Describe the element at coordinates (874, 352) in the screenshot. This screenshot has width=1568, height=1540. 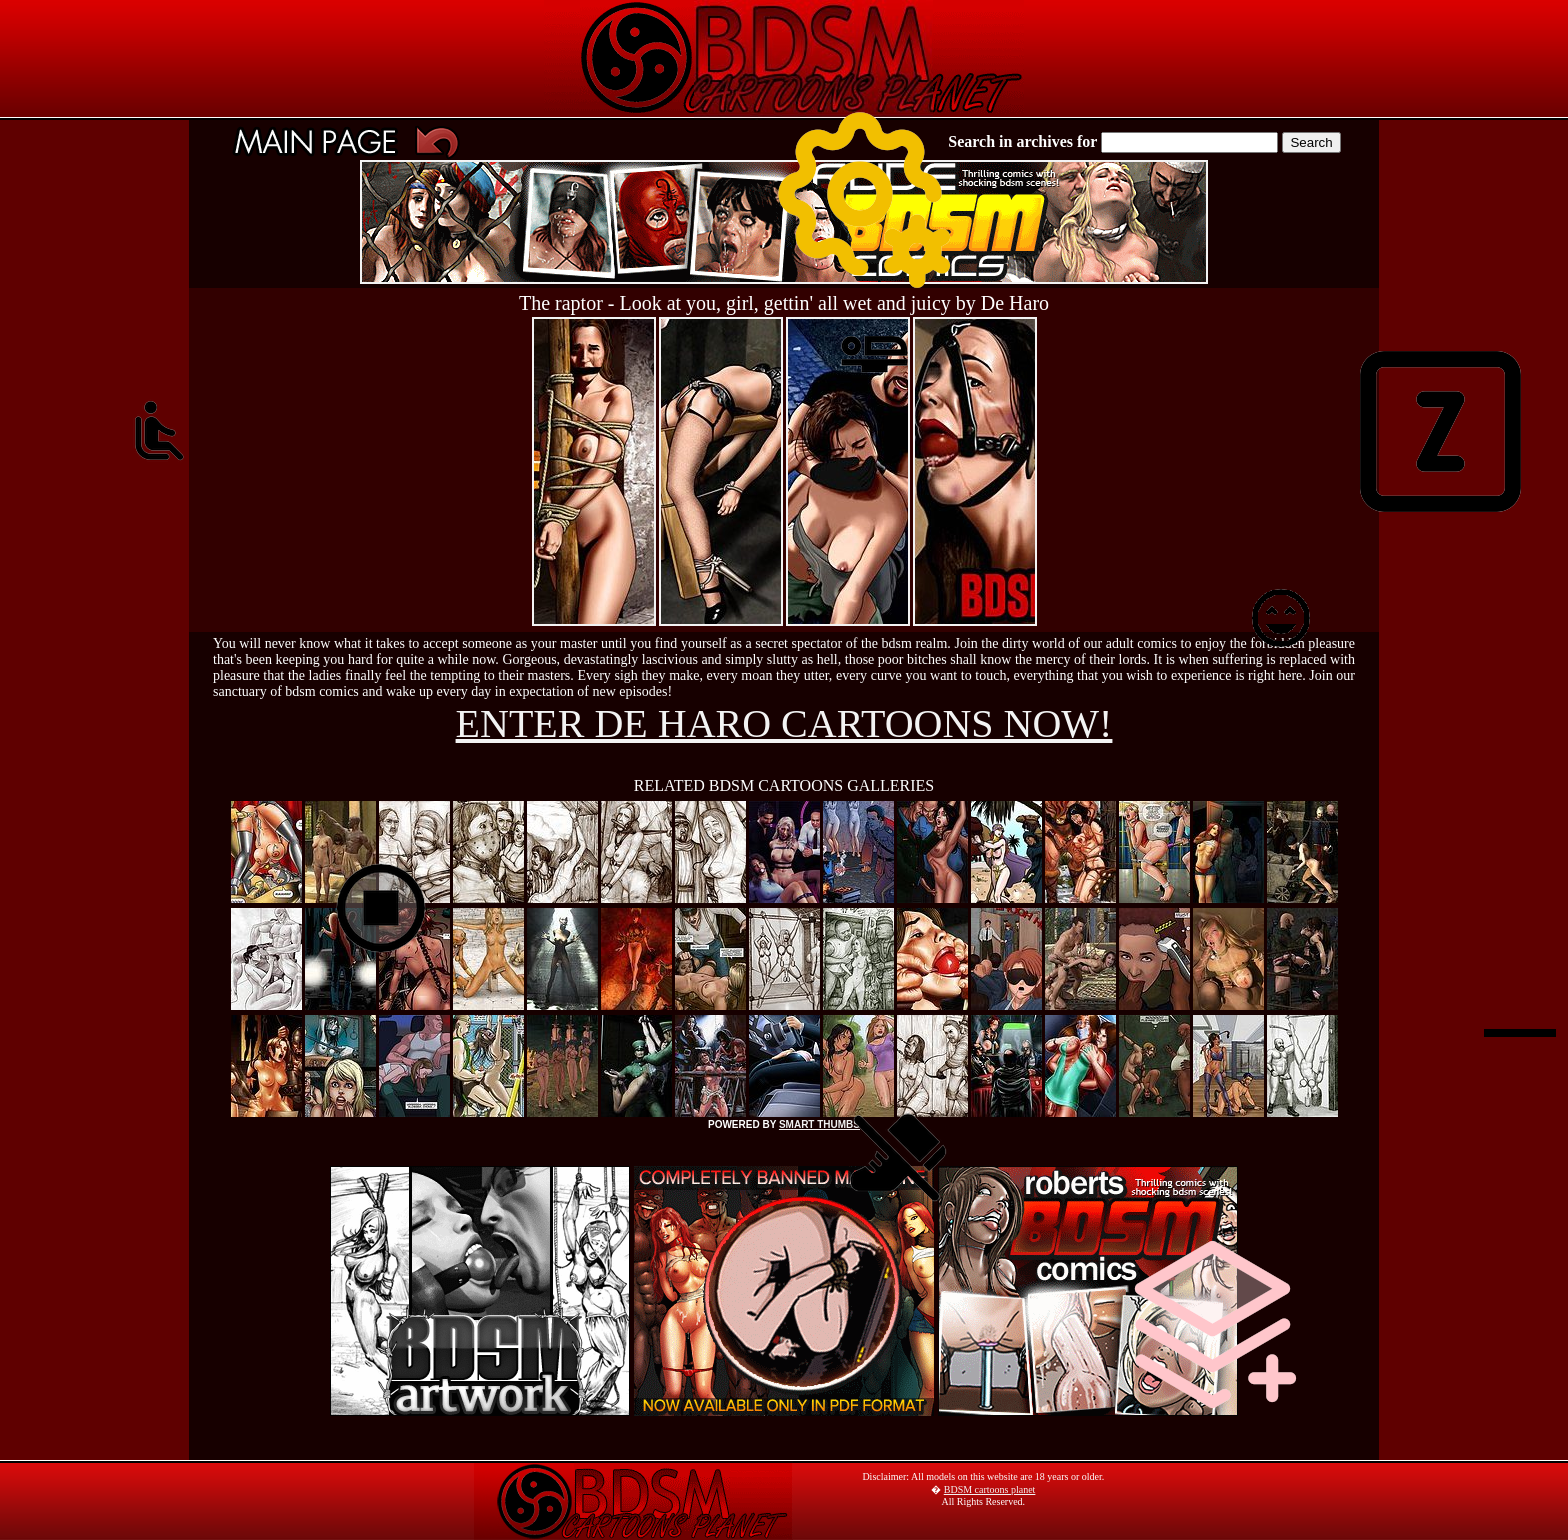
I see `select flat bed seat option for flight` at that location.